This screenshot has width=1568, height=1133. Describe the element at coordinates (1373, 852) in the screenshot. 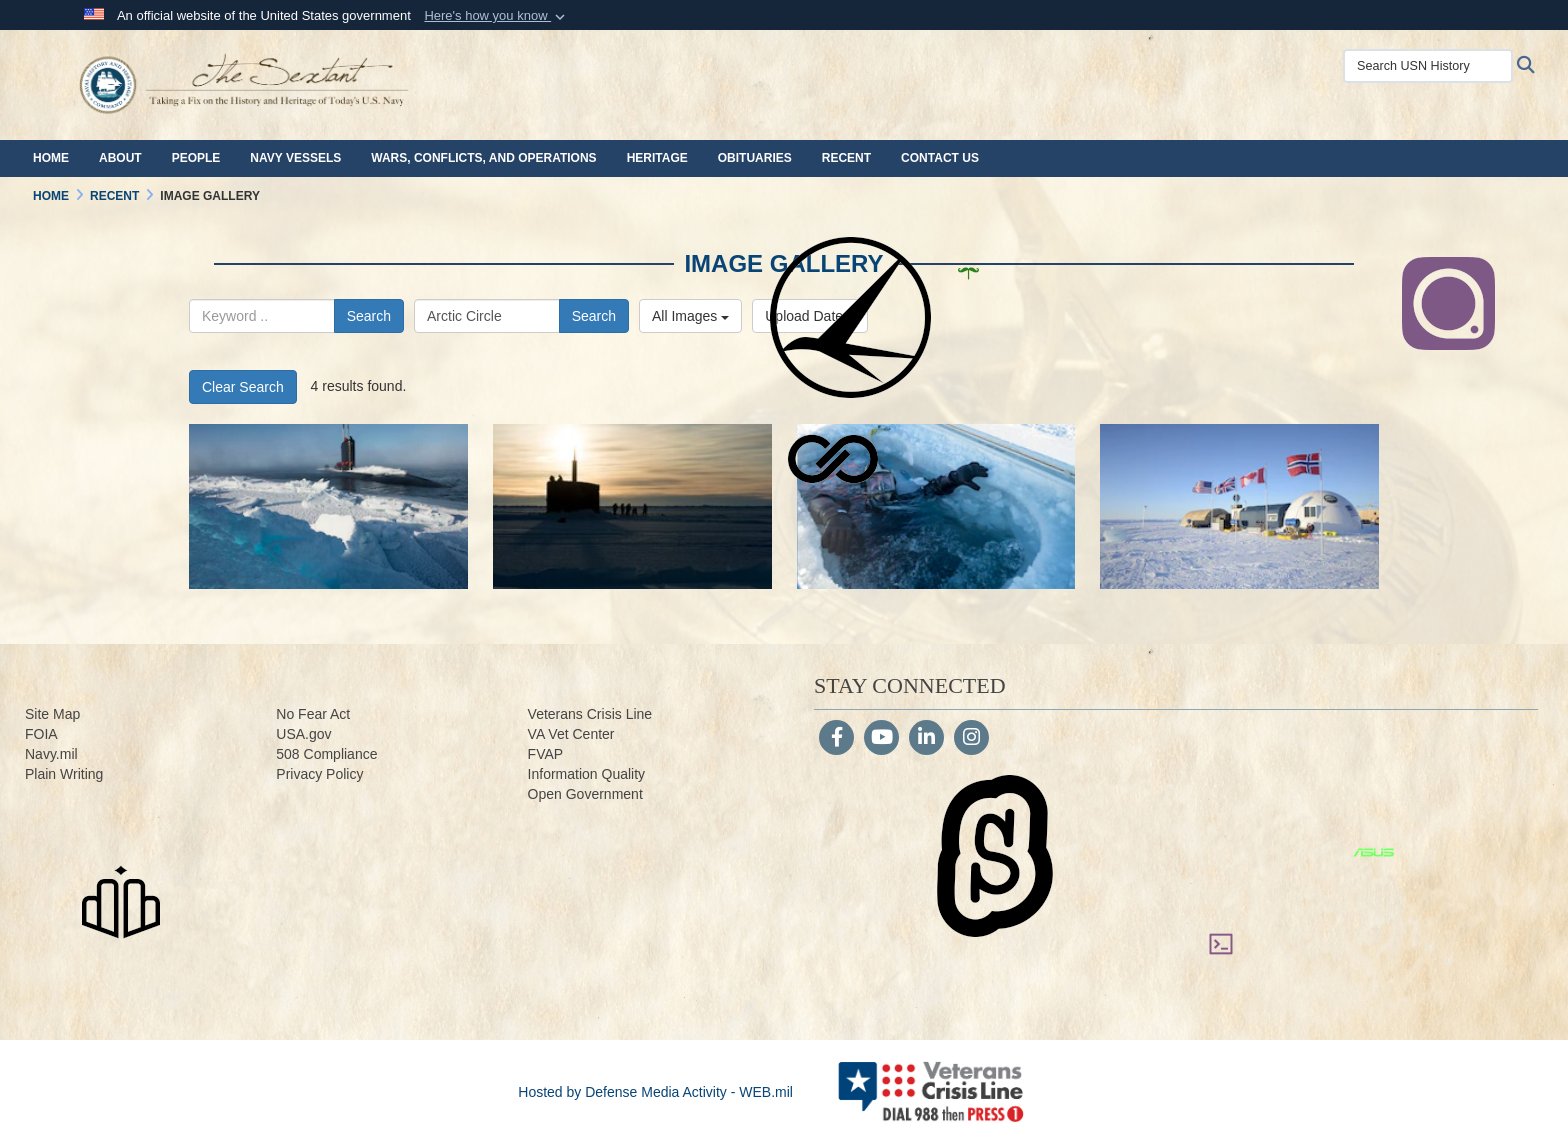

I see `asus brand identifier` at that location.